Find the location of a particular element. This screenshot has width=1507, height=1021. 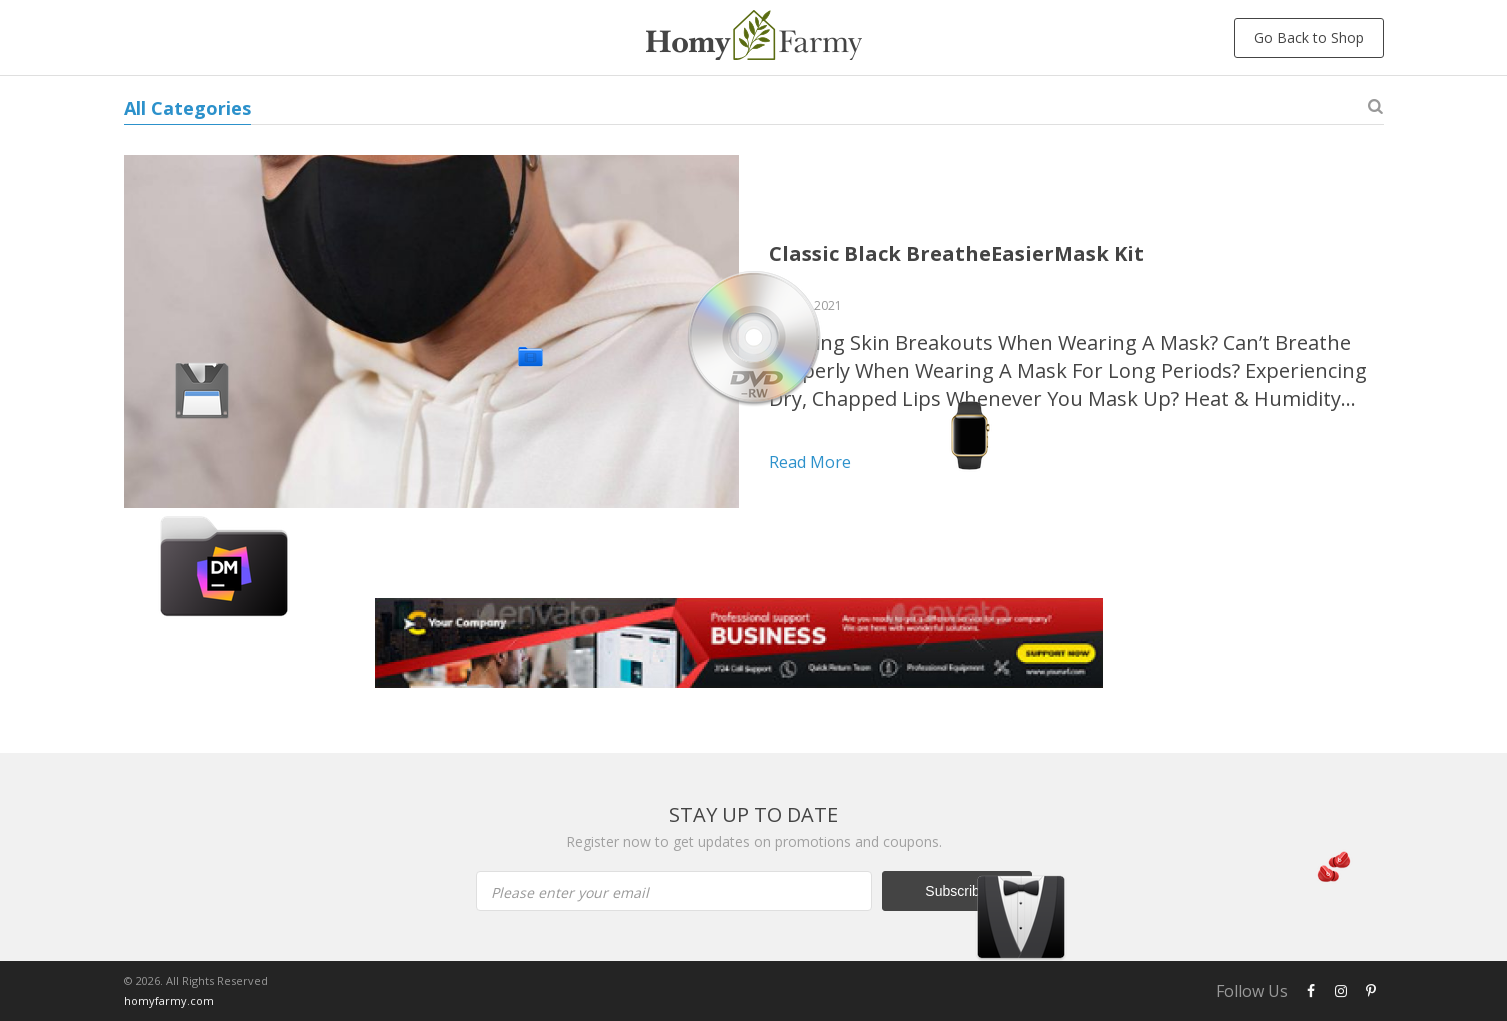

beats earbuds bluetooth device icon is located at coordinates (1334, 867).